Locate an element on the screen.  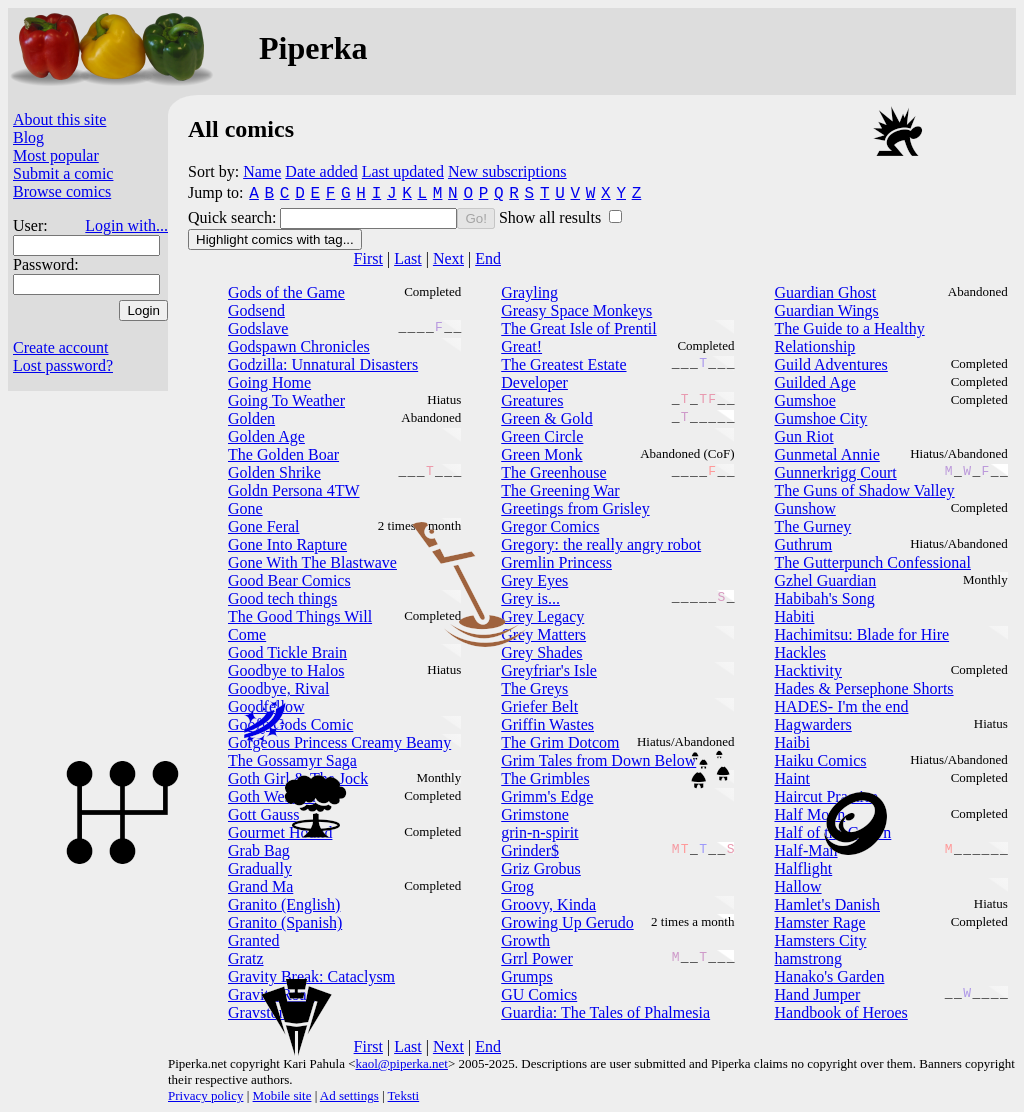
indicates back pain or spinal discomfort is located at coordinates (897, 131).